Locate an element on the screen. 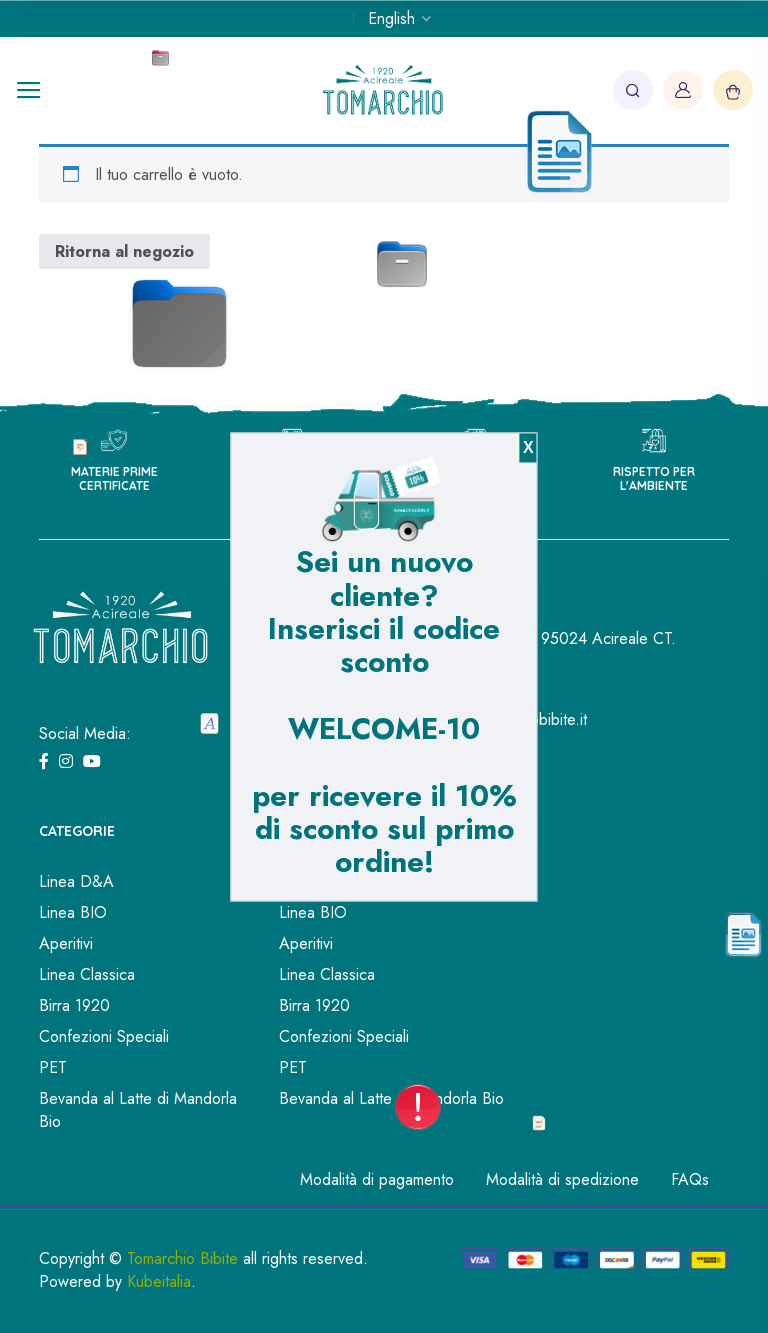 Image resolution: width=768 pixels, height=1333 pixels. open the nautilus file manager is located at coordinates (160, 57).